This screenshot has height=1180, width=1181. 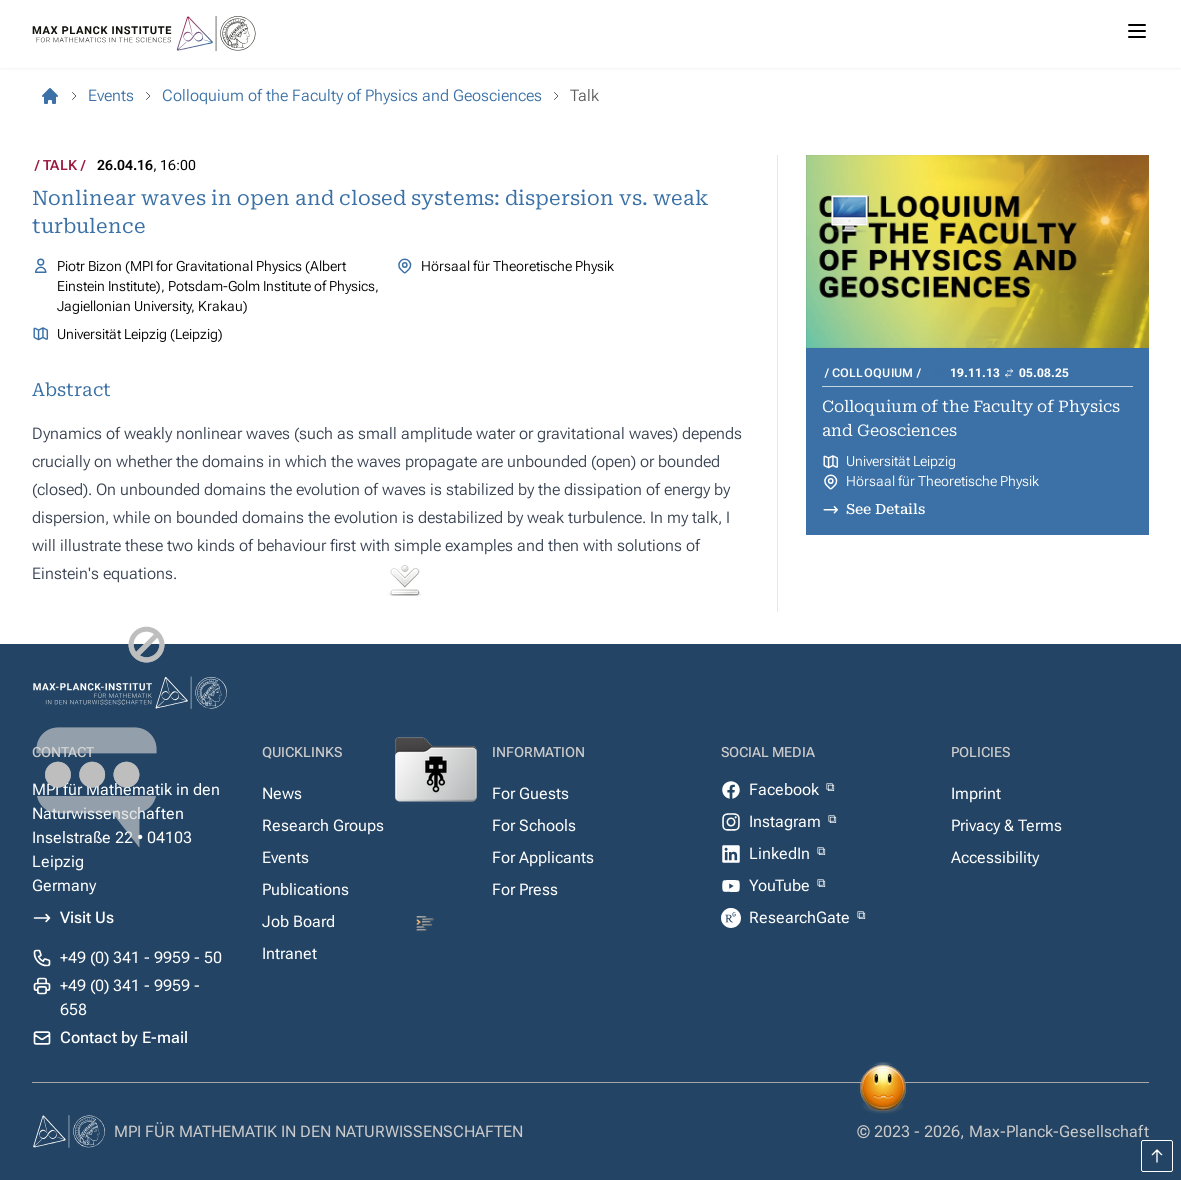 I want to click on indicates a pending message or chat request, so click(x=96, y=787).